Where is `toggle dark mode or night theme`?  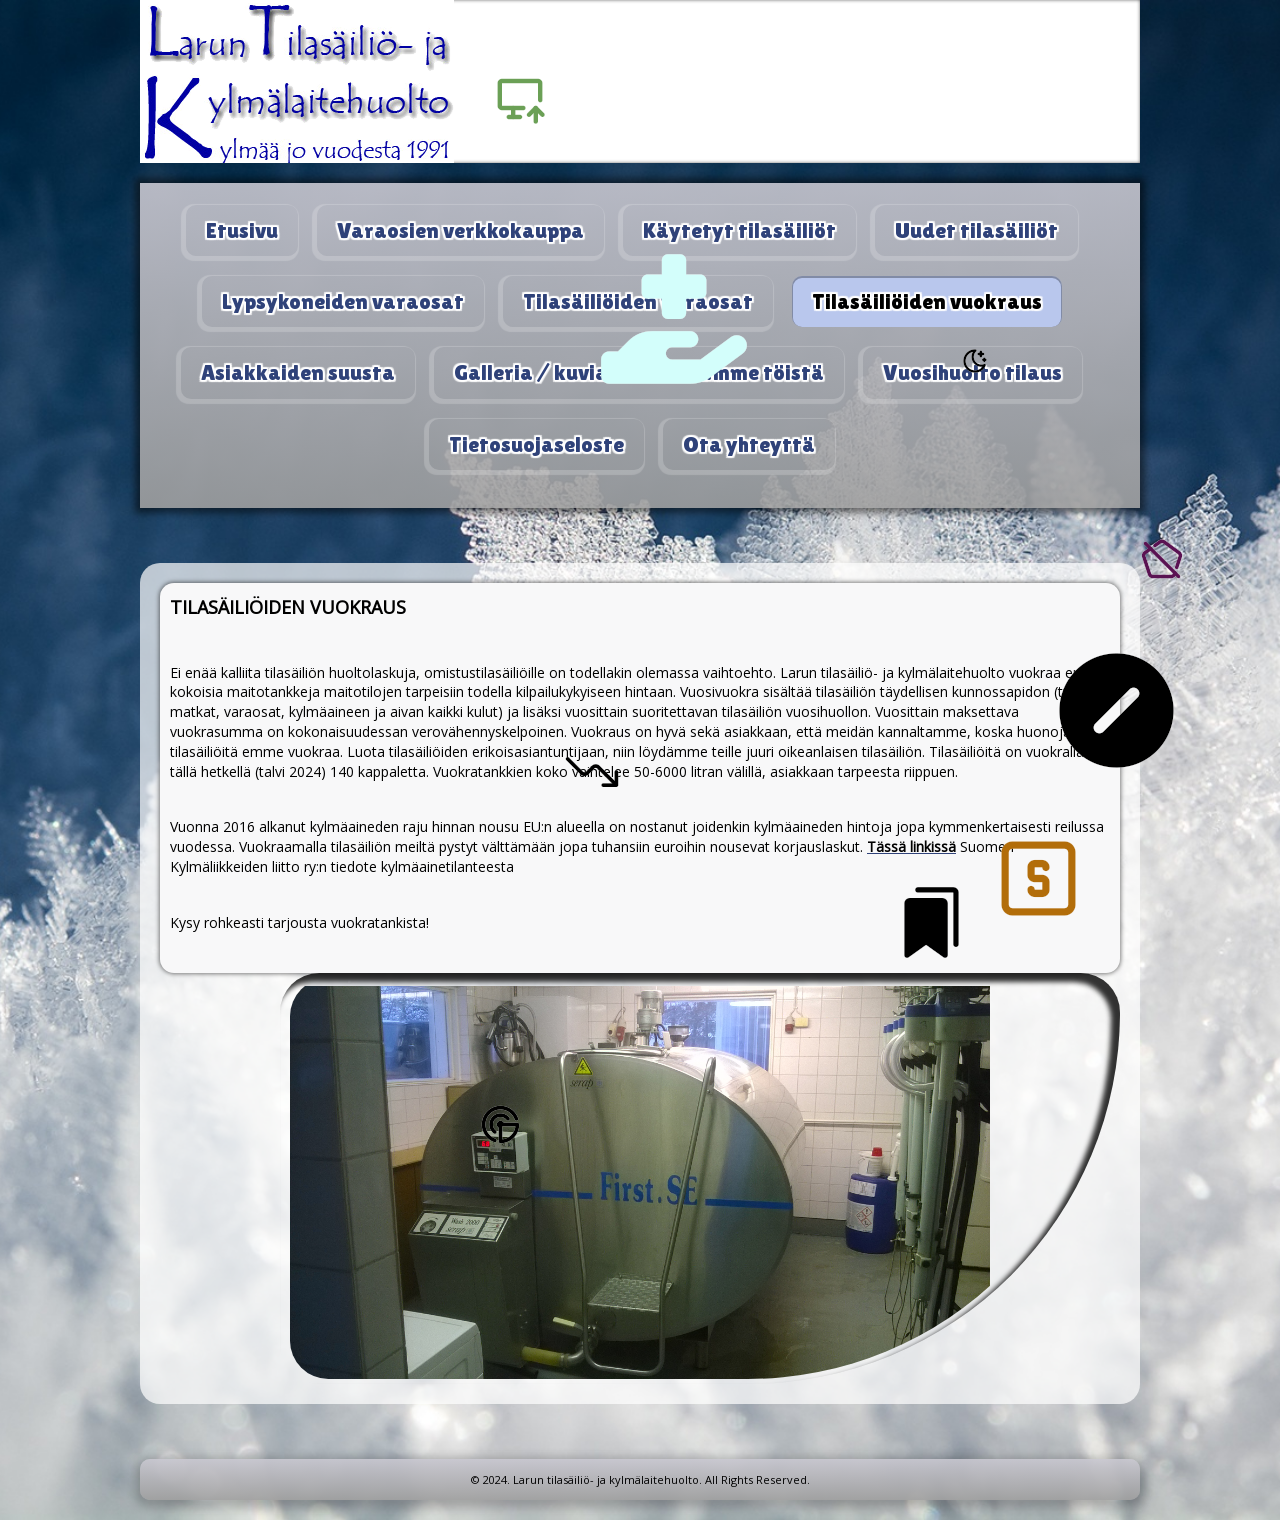
toggle dark mode or night theme is located at coordinates (975, 361).